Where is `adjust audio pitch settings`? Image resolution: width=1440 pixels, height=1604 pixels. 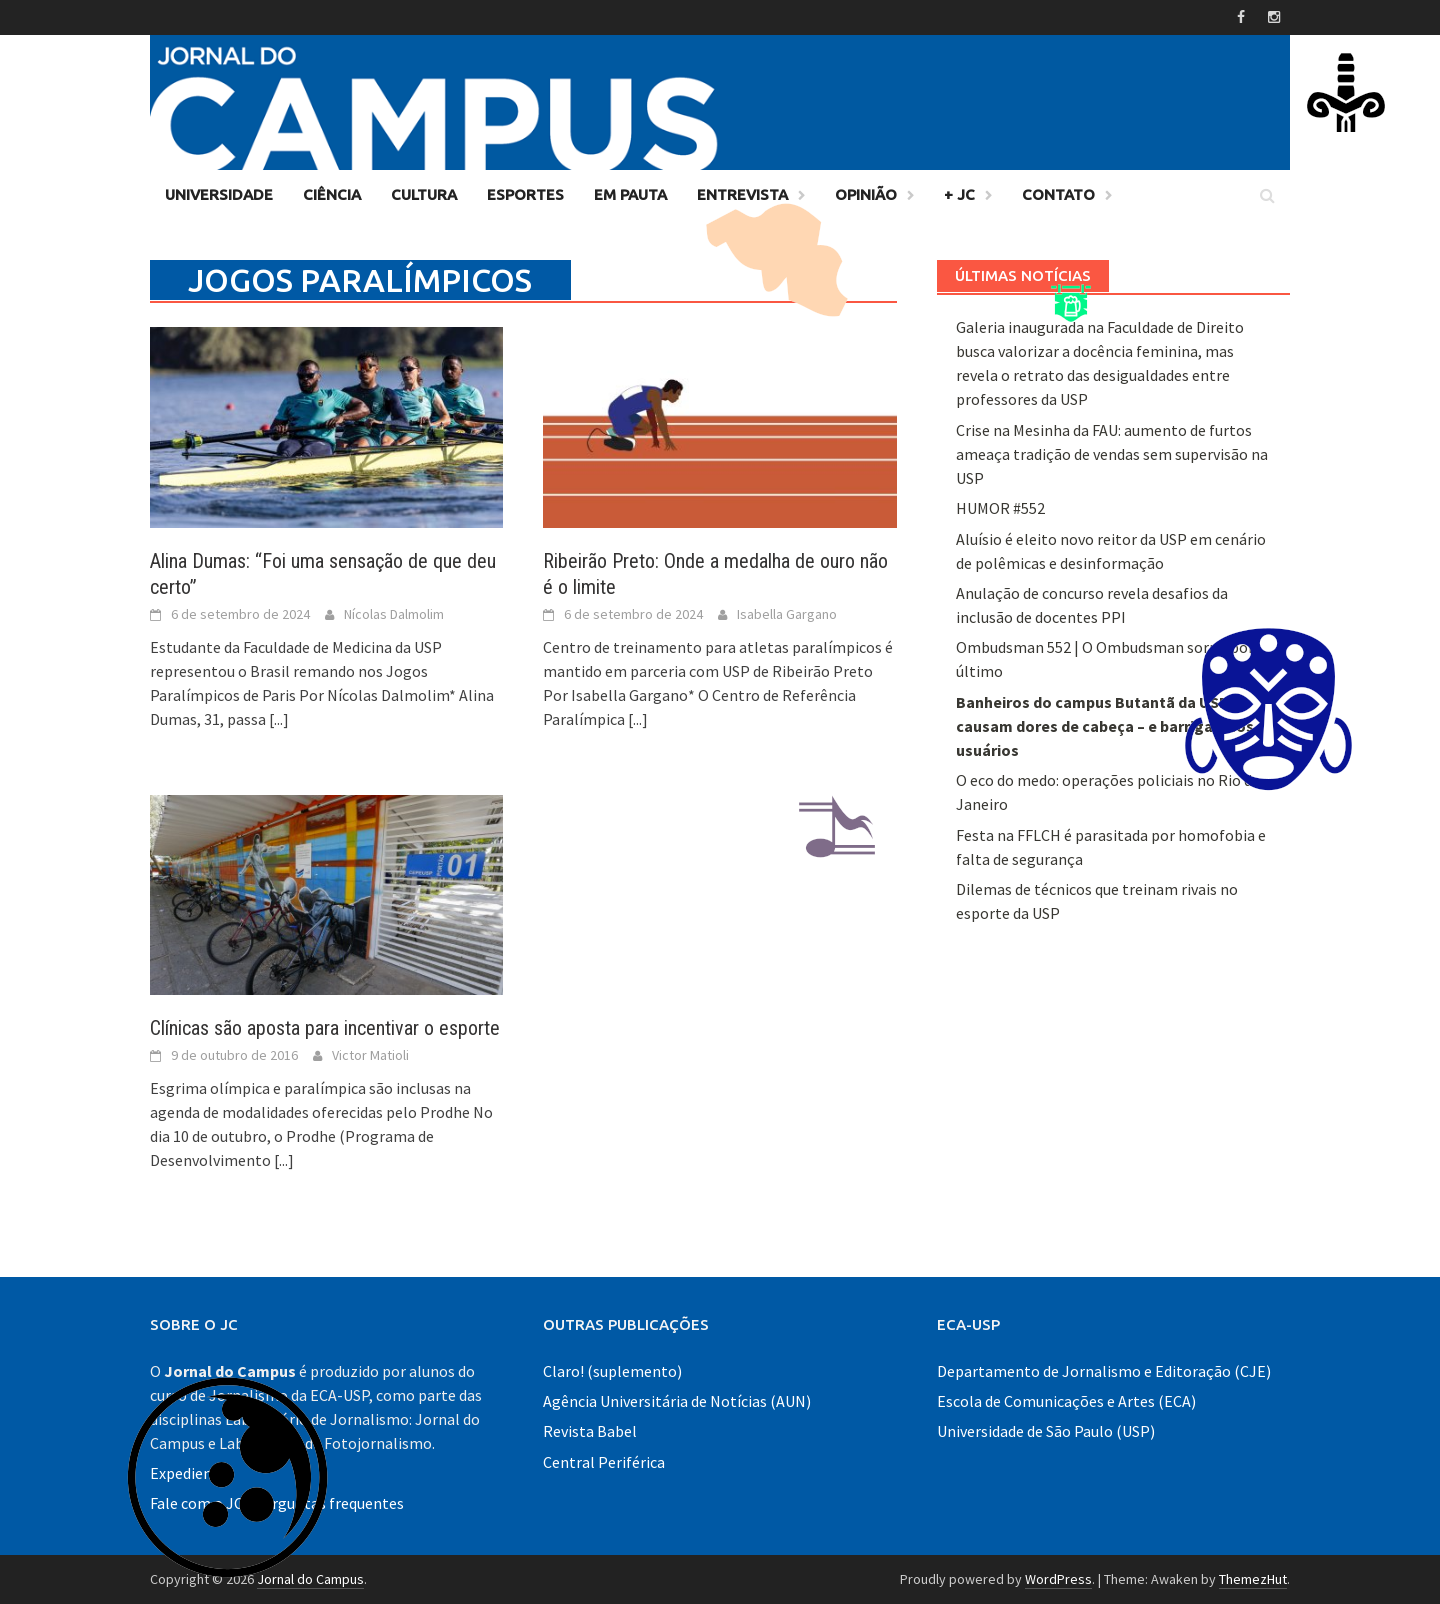
adjust audio pitch settings is located at coordinates (836, 828).